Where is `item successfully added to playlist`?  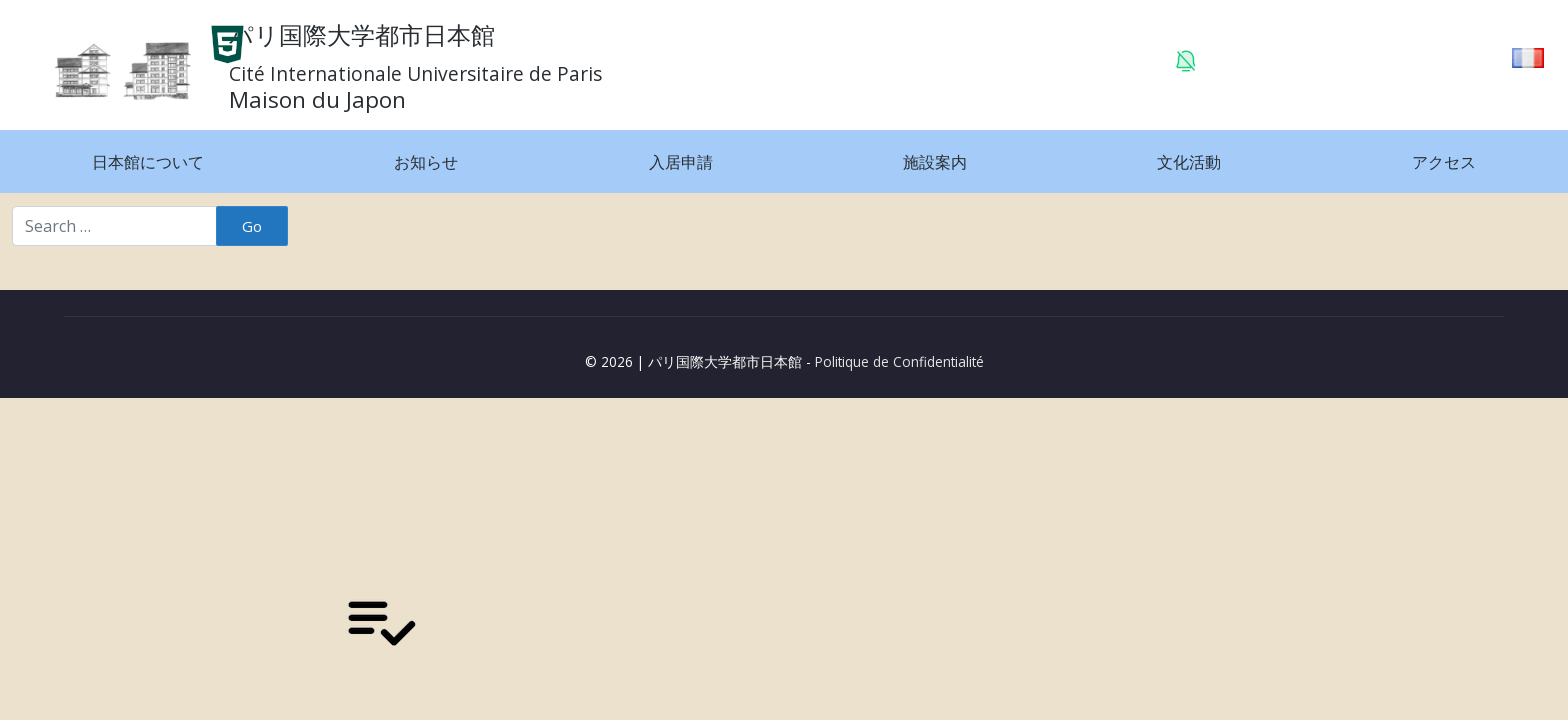
item successfully added to playlist is located at coordinates (381, 621).